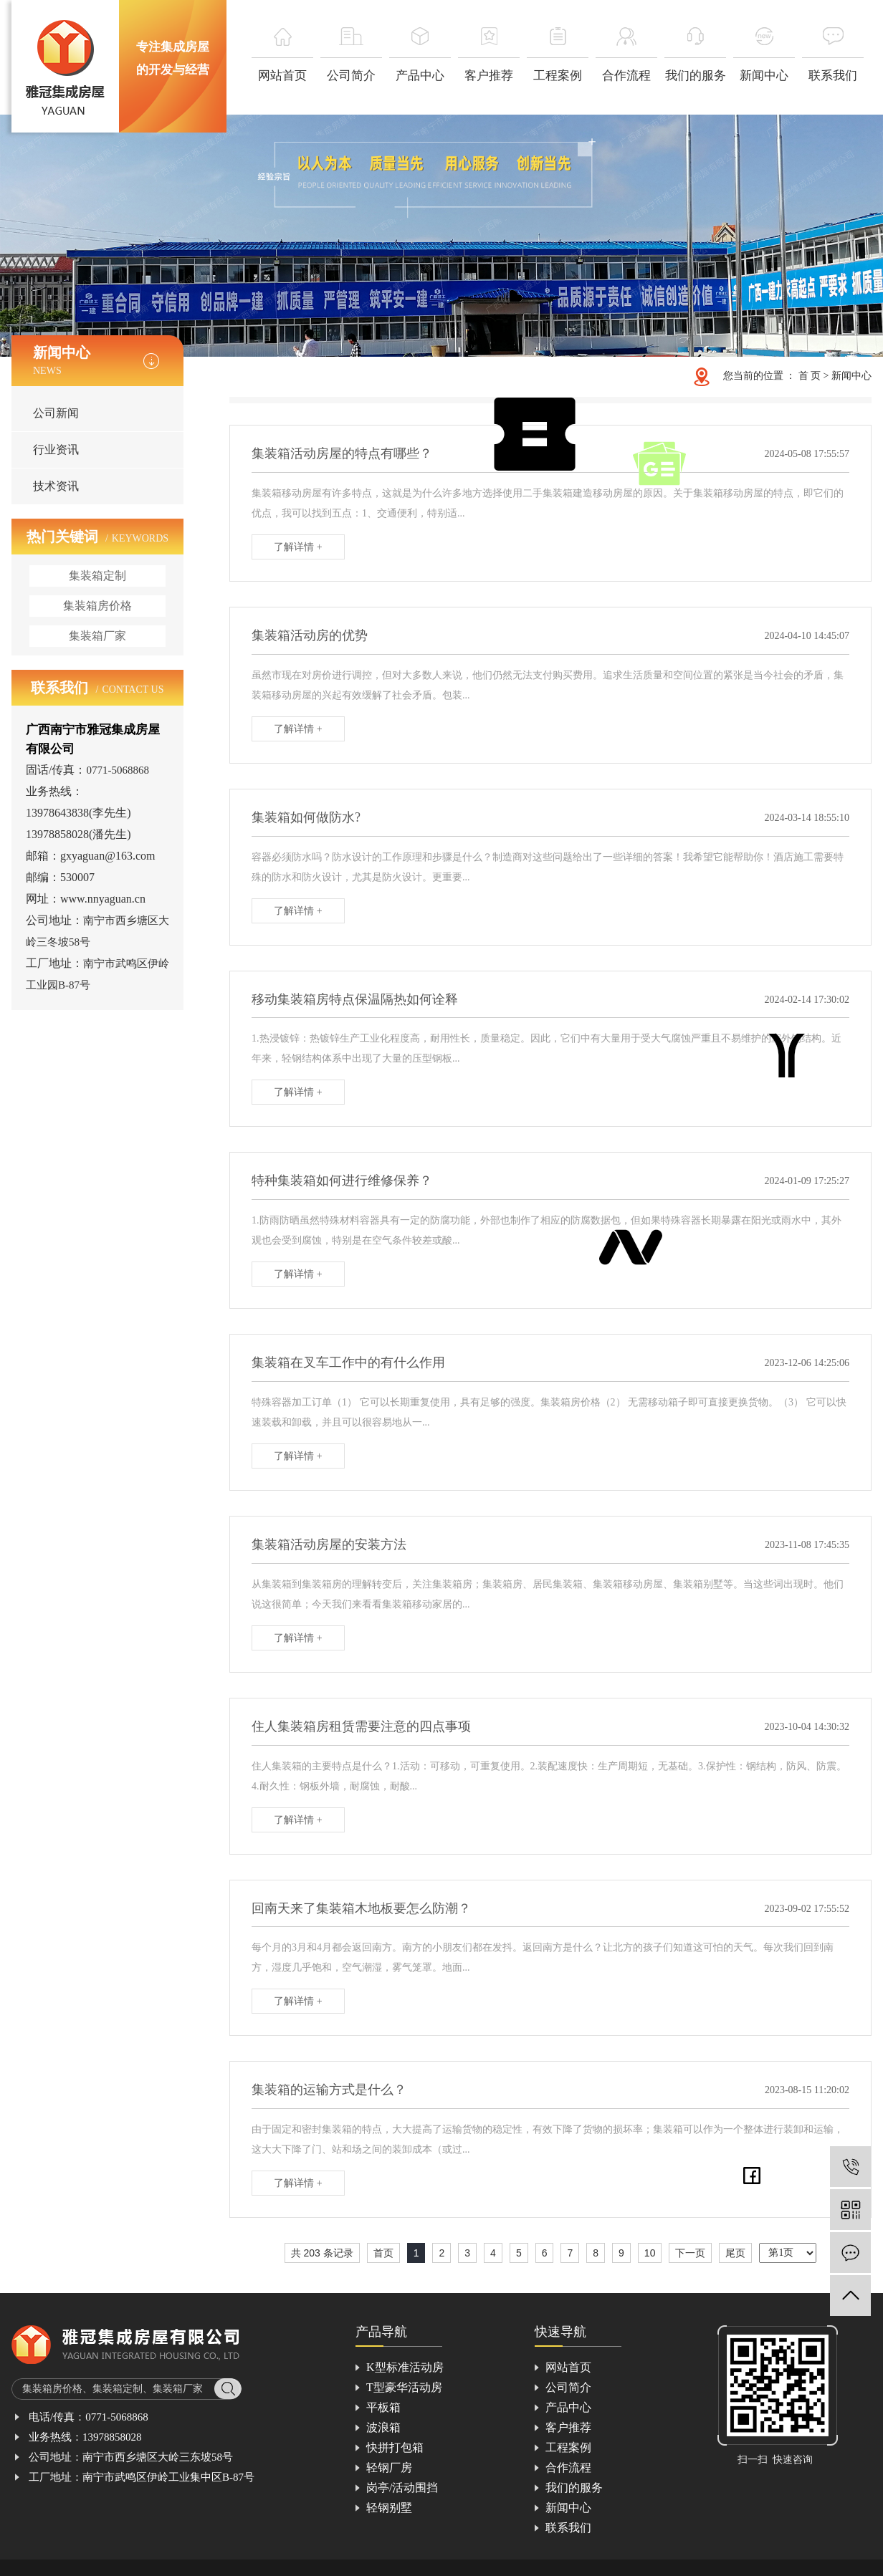  I want to click on connect with Facebook, so click(752, 2176).